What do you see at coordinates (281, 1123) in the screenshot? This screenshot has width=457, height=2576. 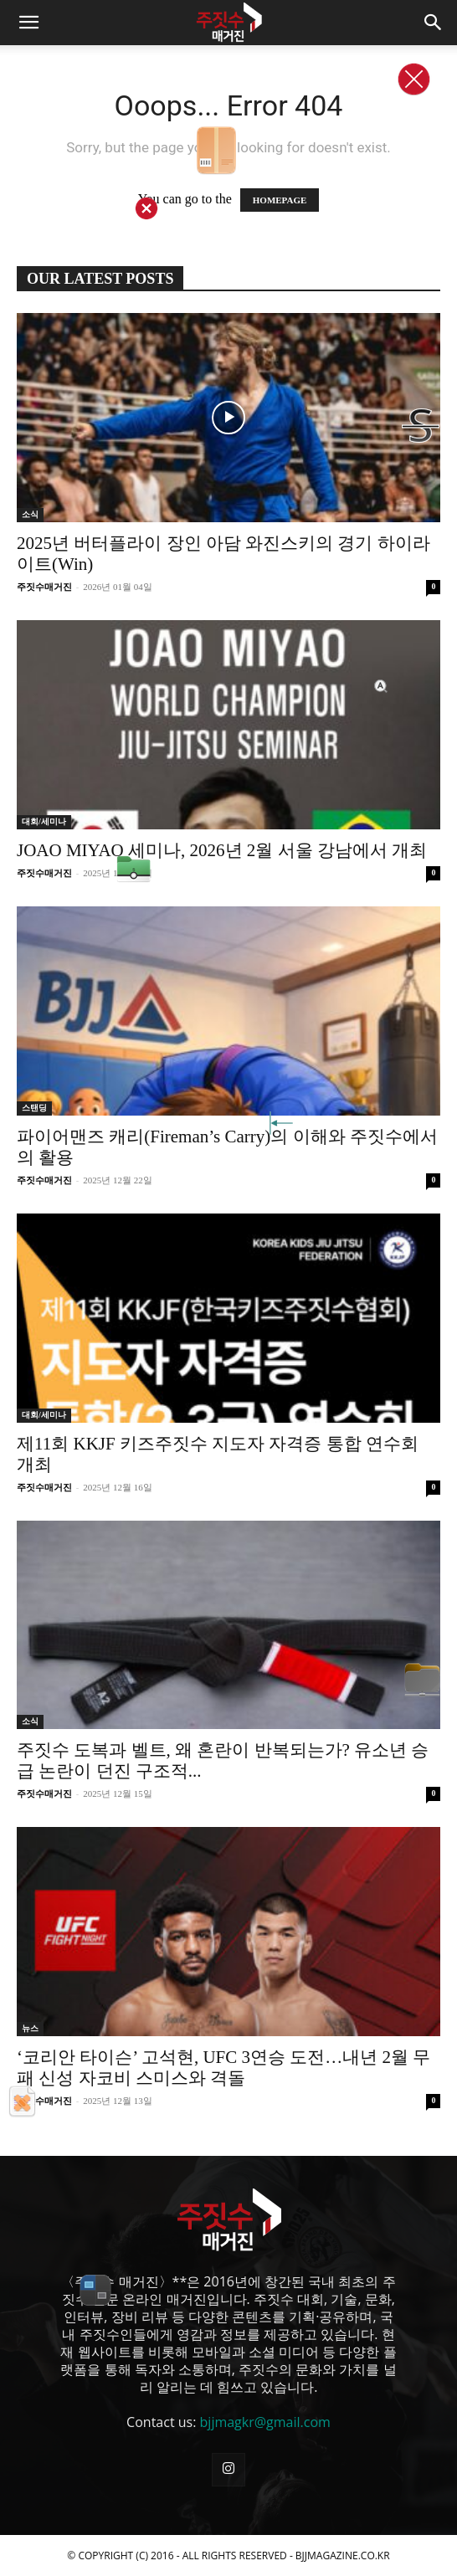 I see `go to the first item in a list or sequence` at bounding box center [281, 1123].